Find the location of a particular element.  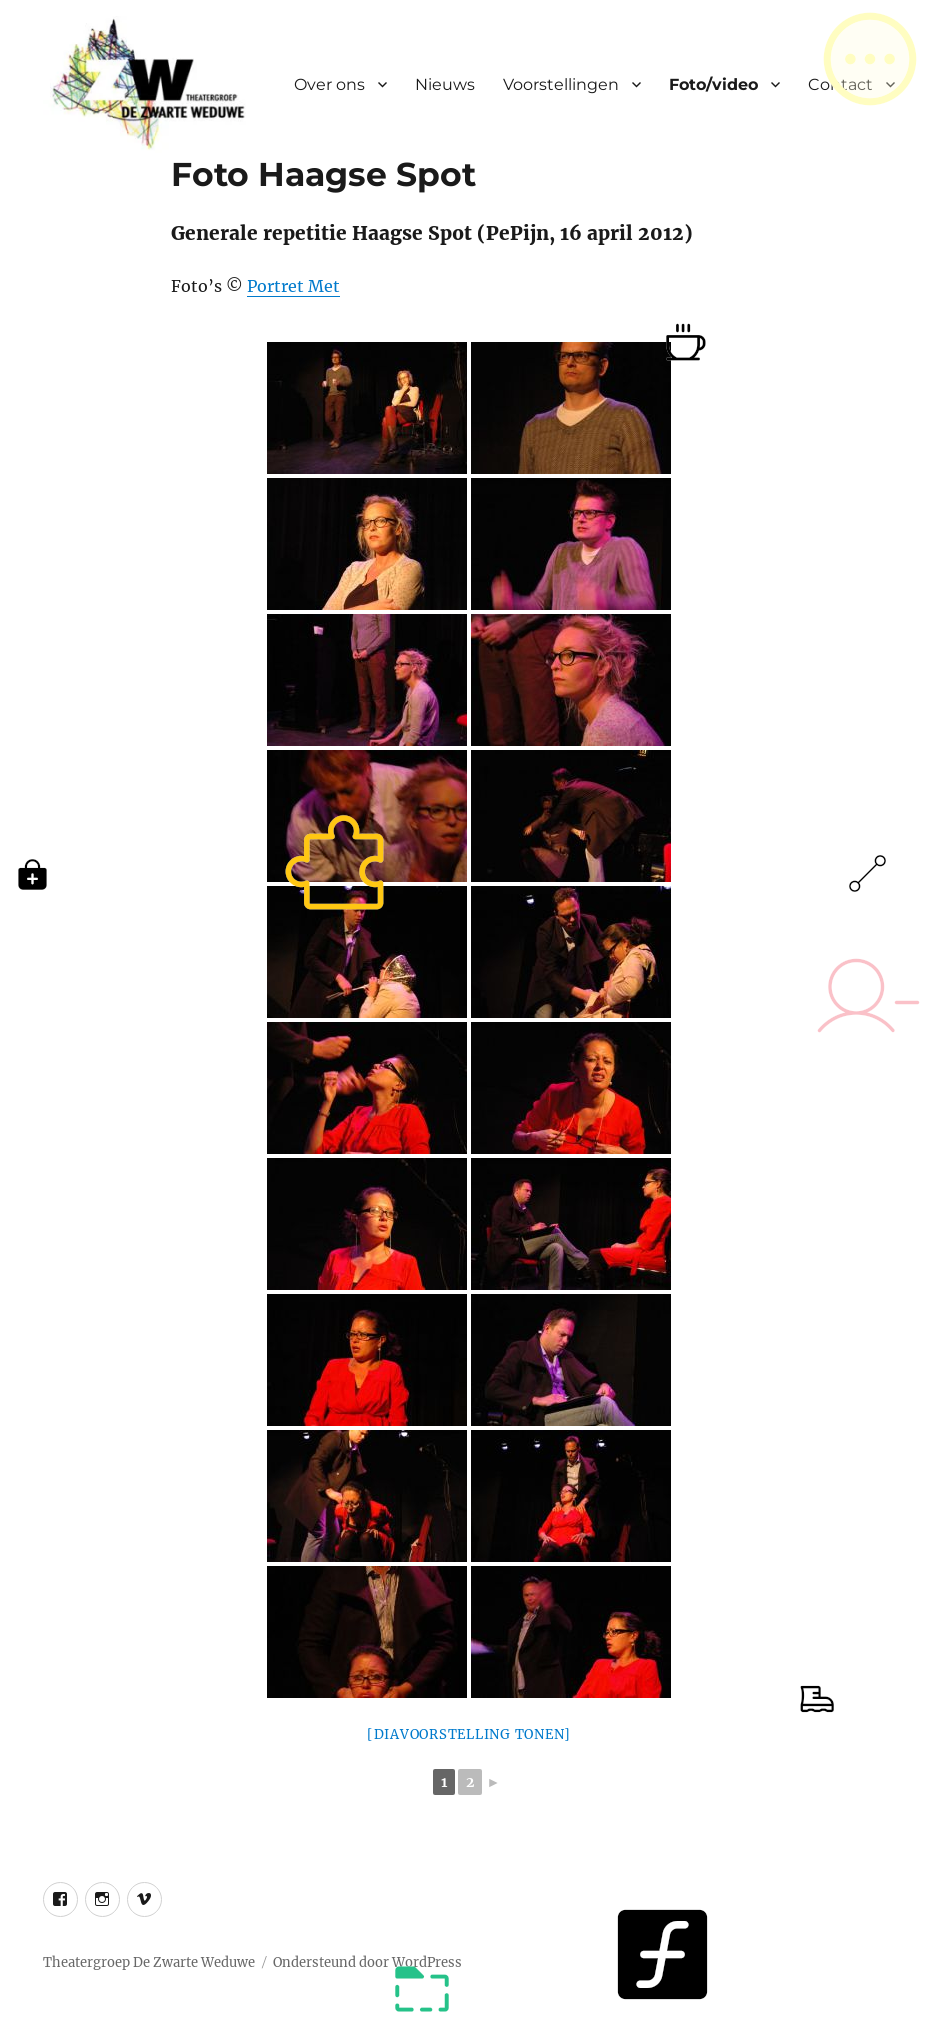

add item to shopping bag is located at coordinates (32, 874).